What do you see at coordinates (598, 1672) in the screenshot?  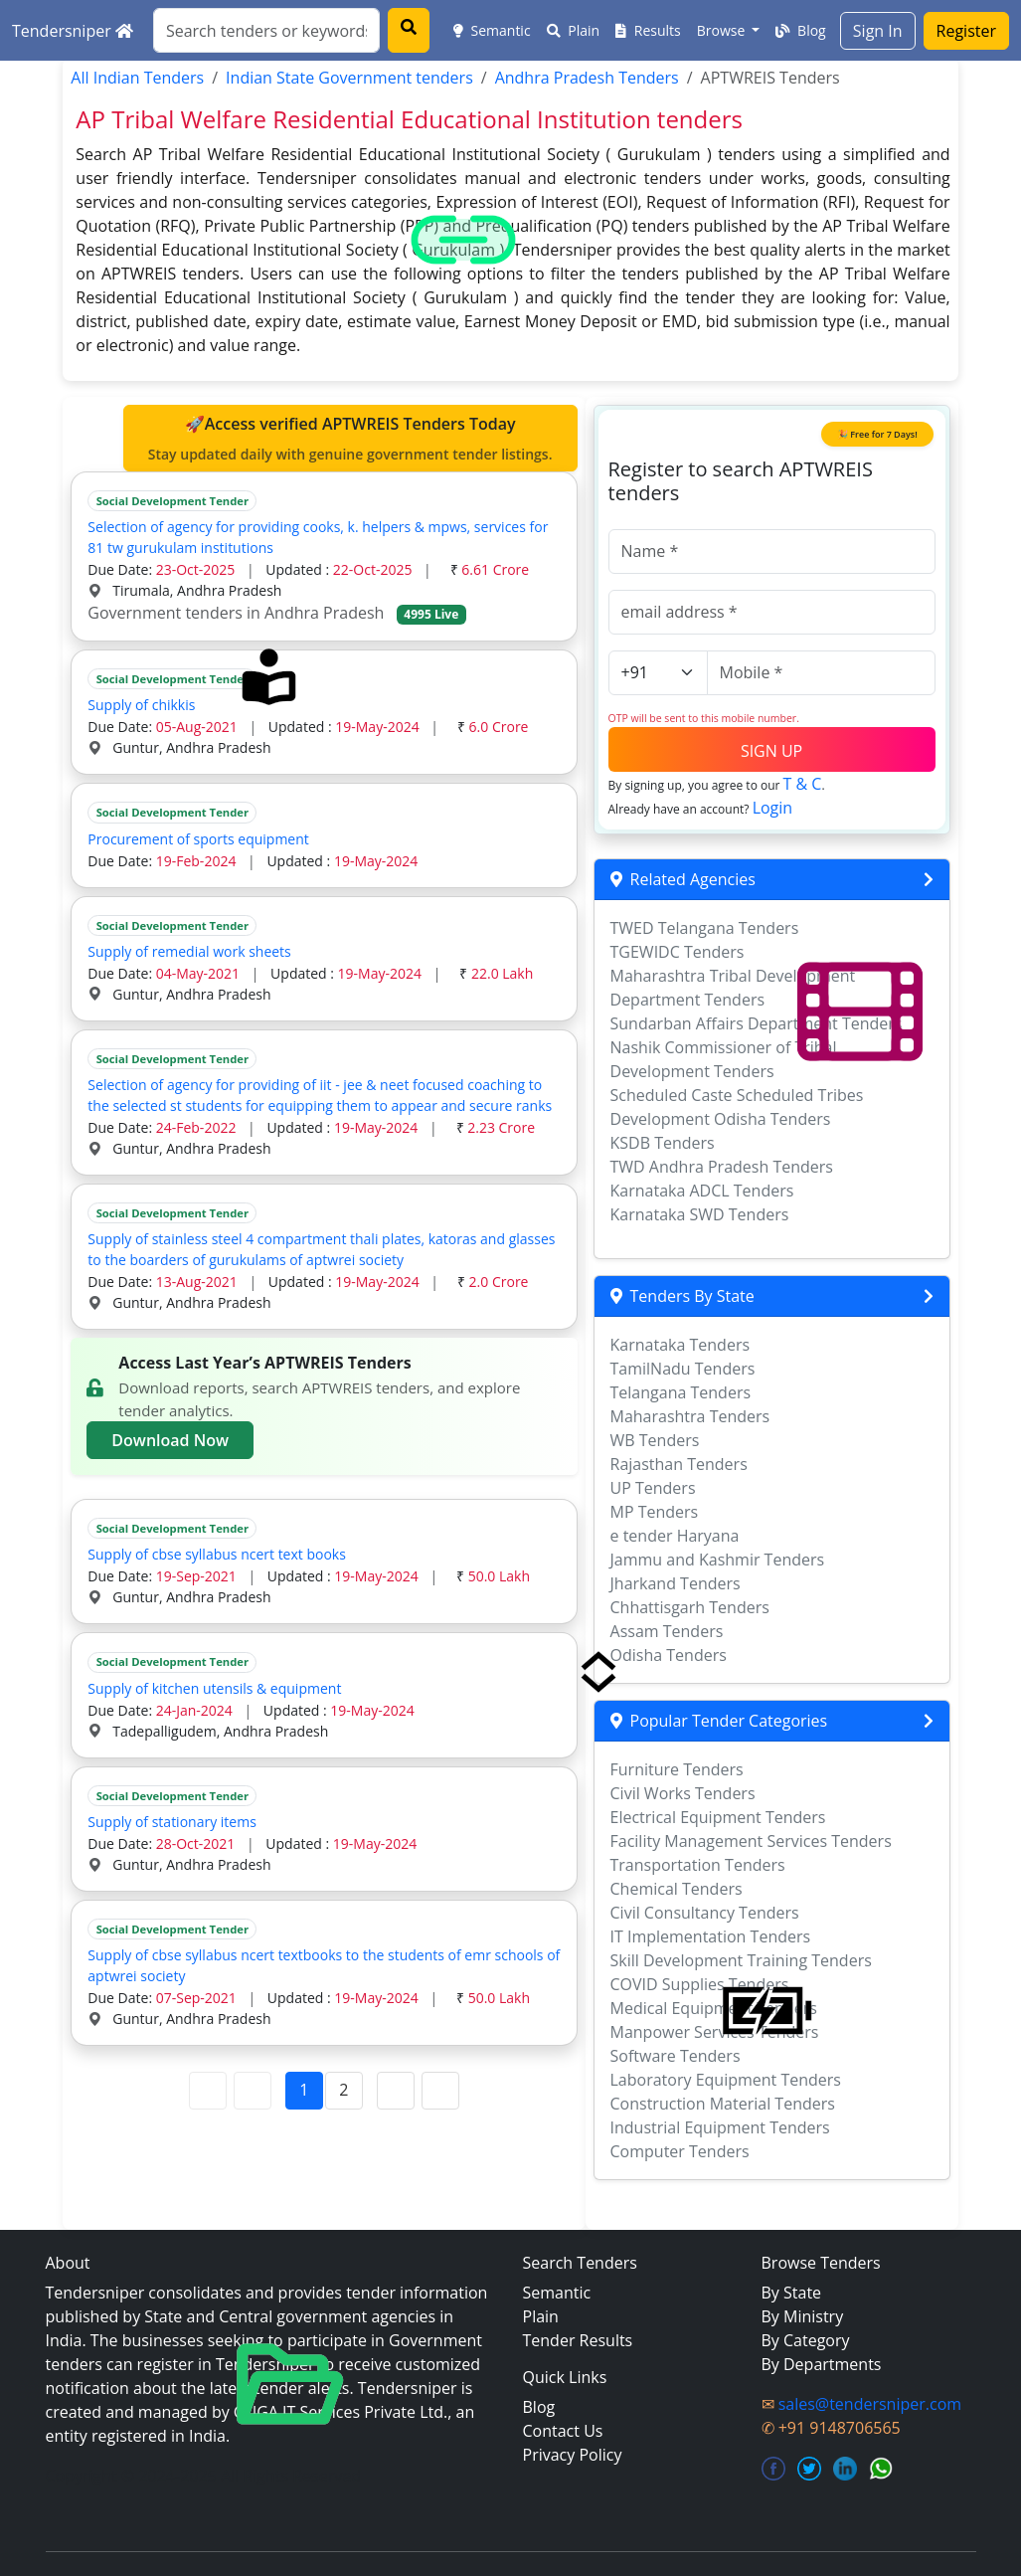 I see `expand or collapse a section` at bounding box center [598, 1672].